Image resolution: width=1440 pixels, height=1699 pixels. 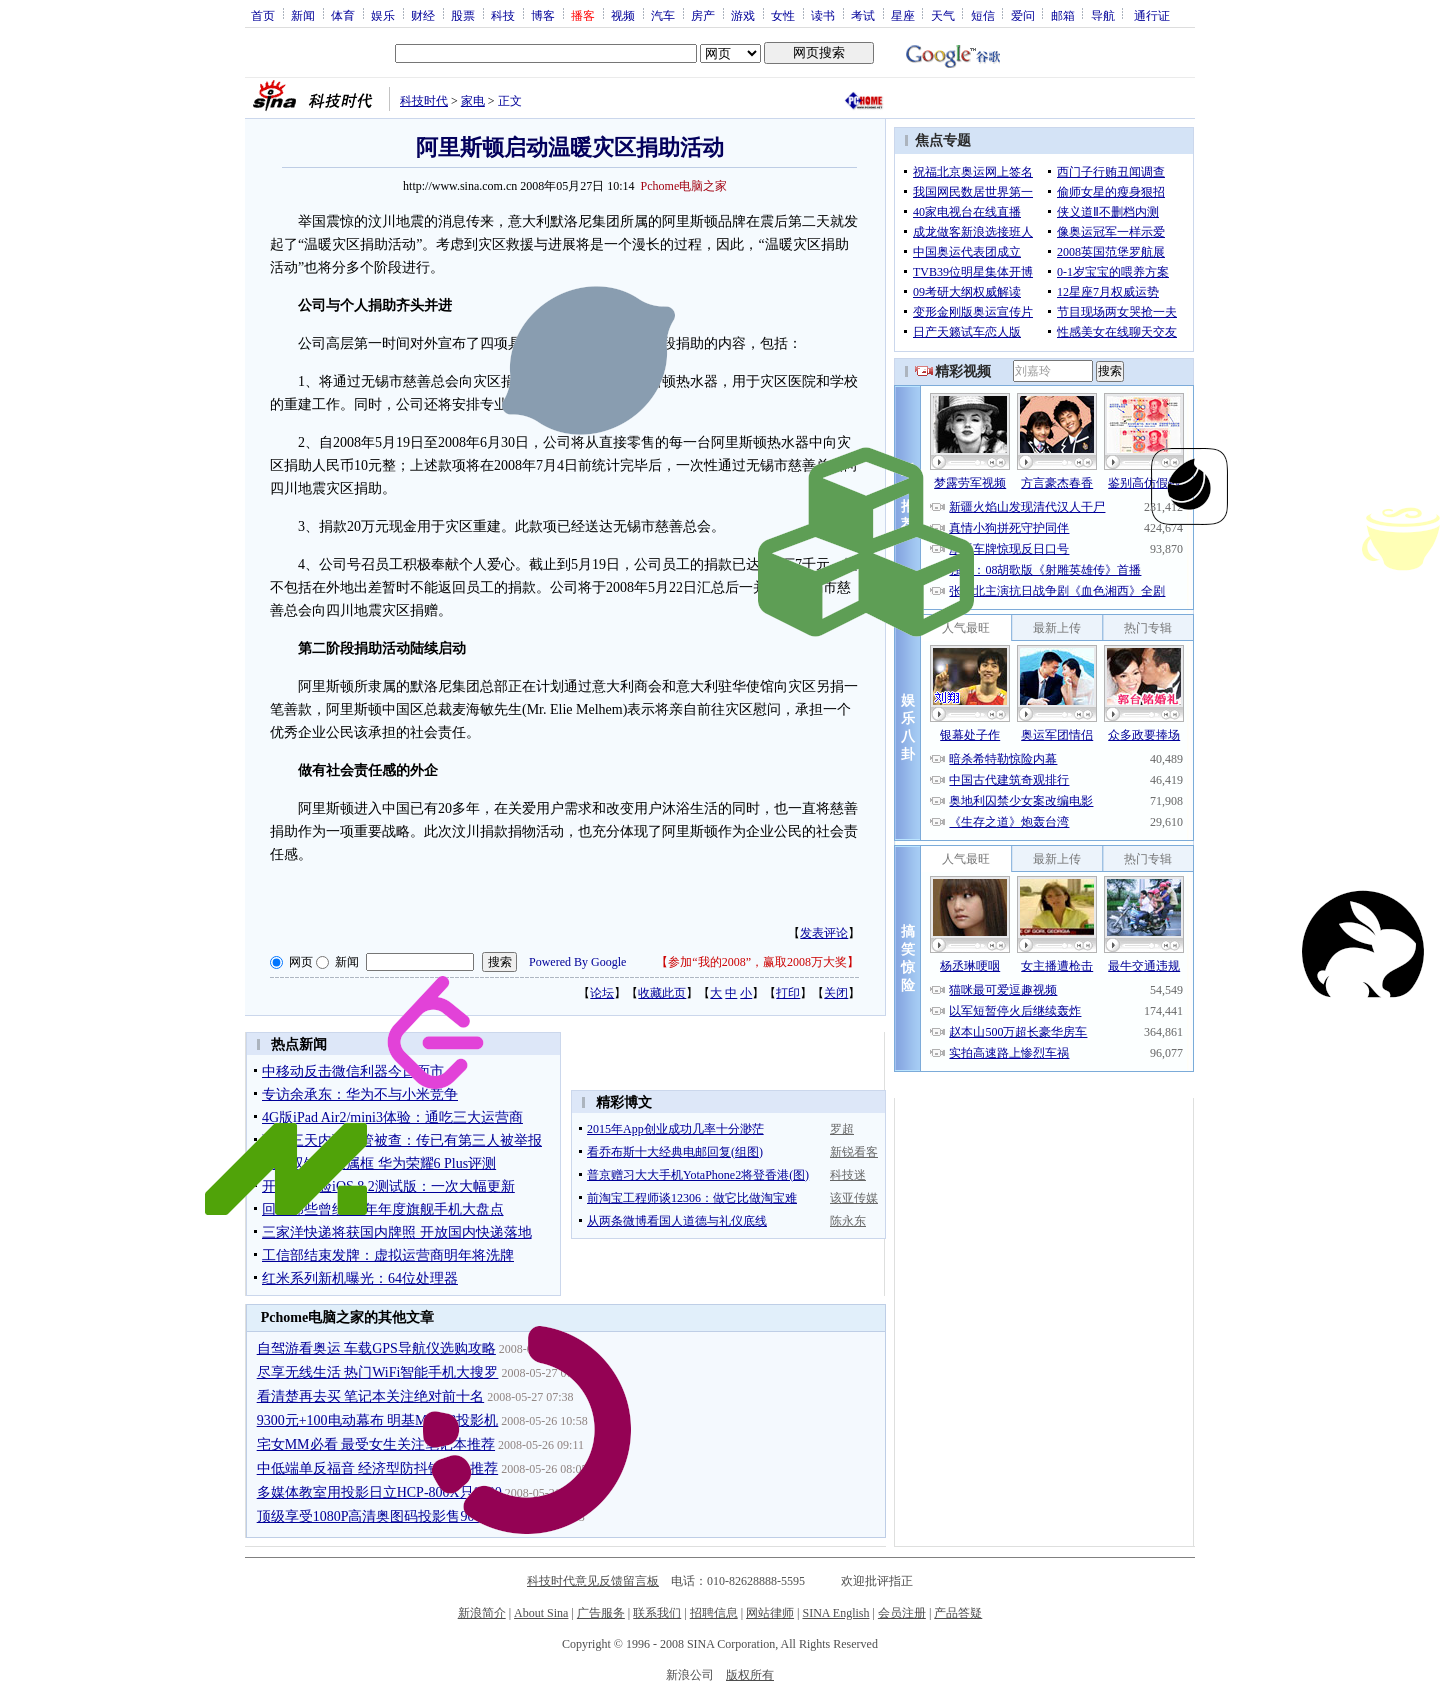 I want to click on meizu brand logo, so click(x=286, y=1169).